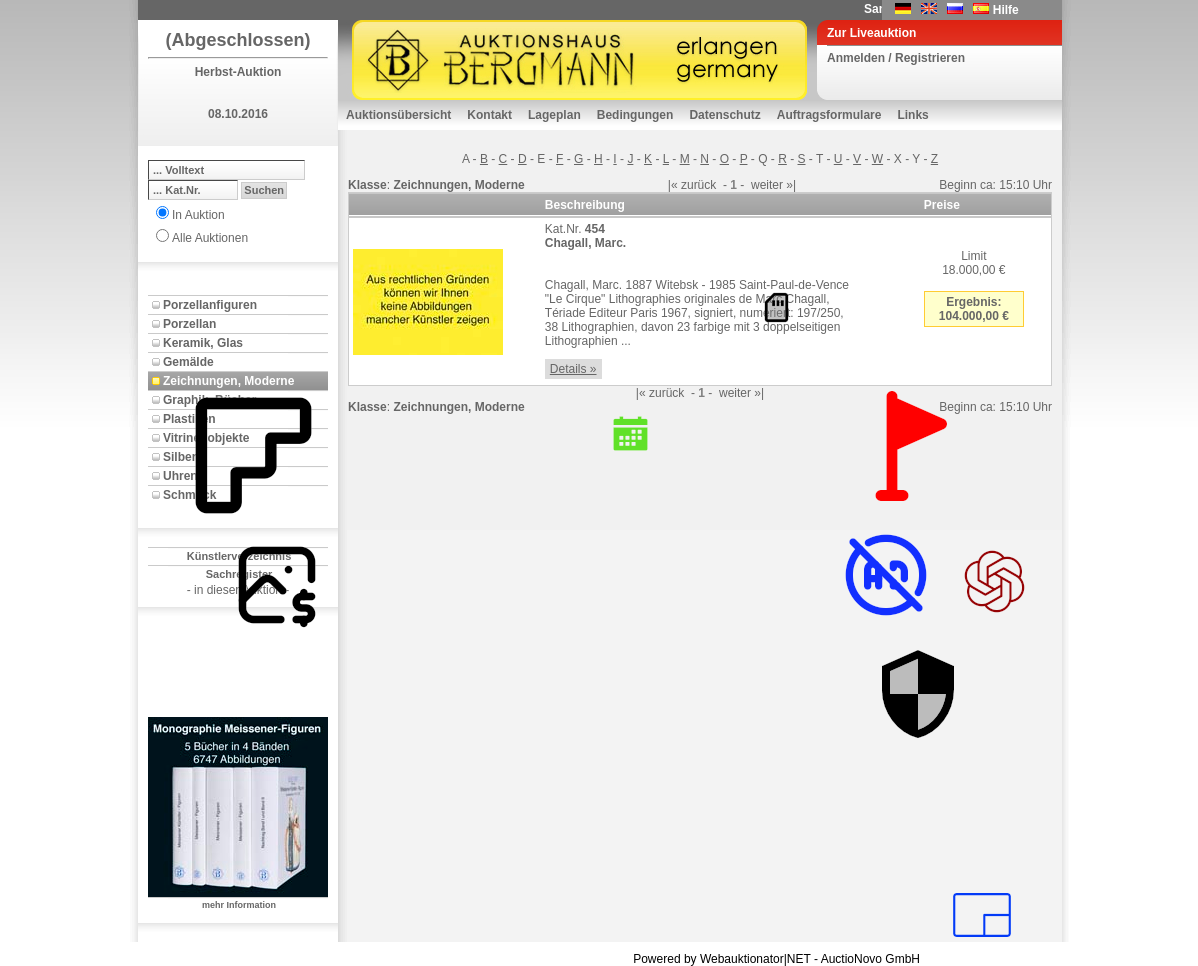 The width and height of the screenshot is (1198, 966). I want to click on view paid or premium photos, so click(277, 585).